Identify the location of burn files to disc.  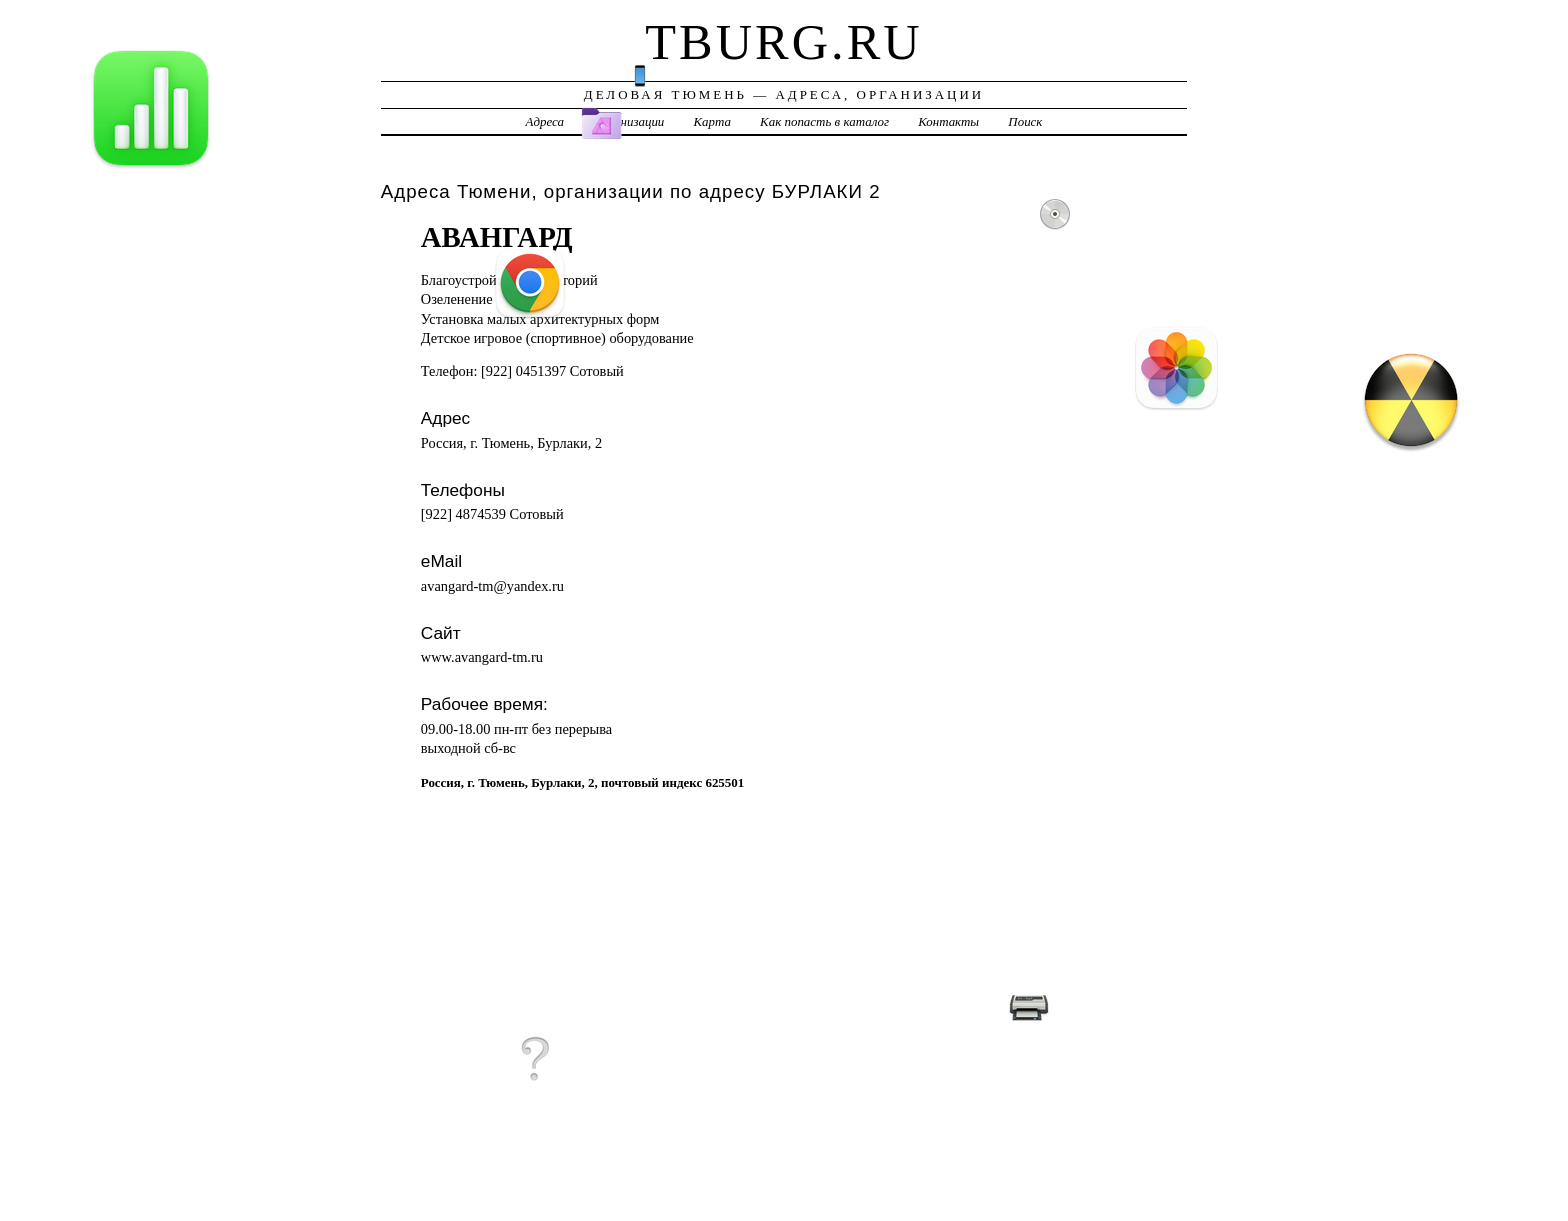
(1411, 400).